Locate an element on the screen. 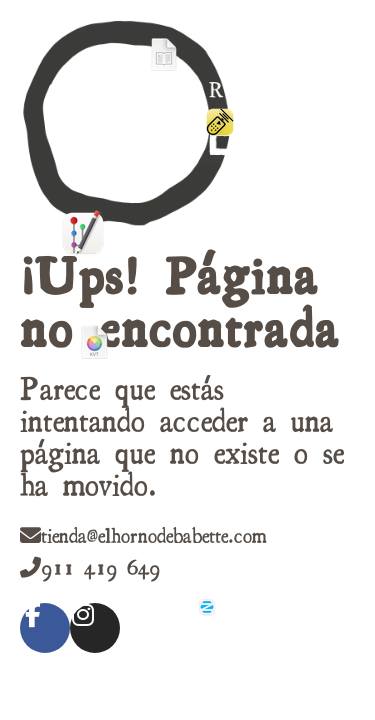 This screenshot has width=375, height=720. open commit, a git commit message editor is located at coordinates (83, 233).